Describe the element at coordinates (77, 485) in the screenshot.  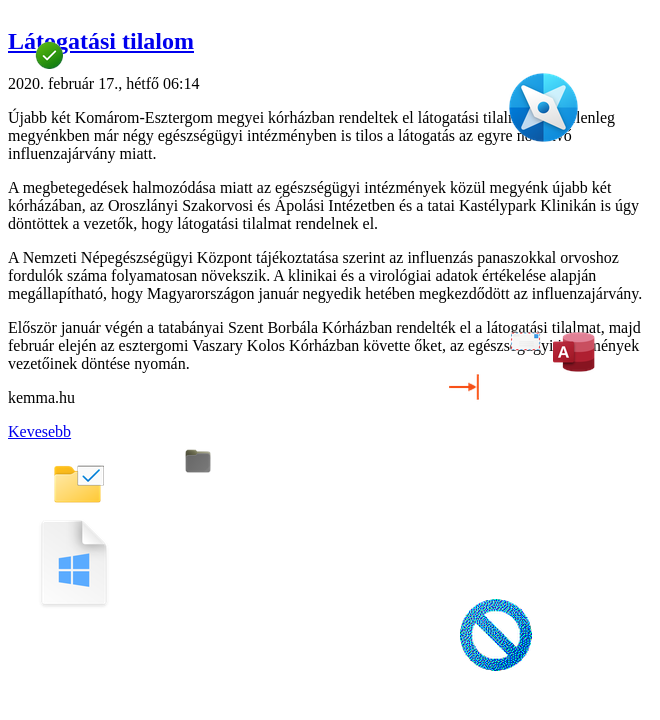
I see `folder with verified or completed contents` at that location.